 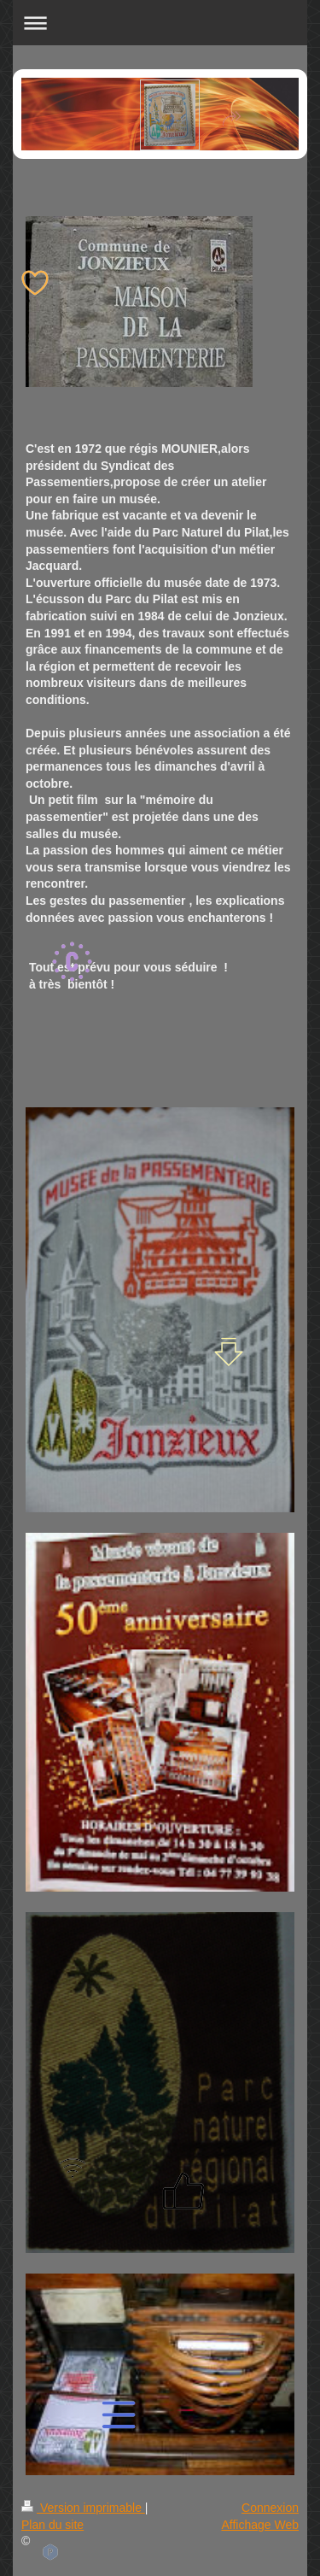 I want to click on like or approve content, so click(x=183, y=2193).